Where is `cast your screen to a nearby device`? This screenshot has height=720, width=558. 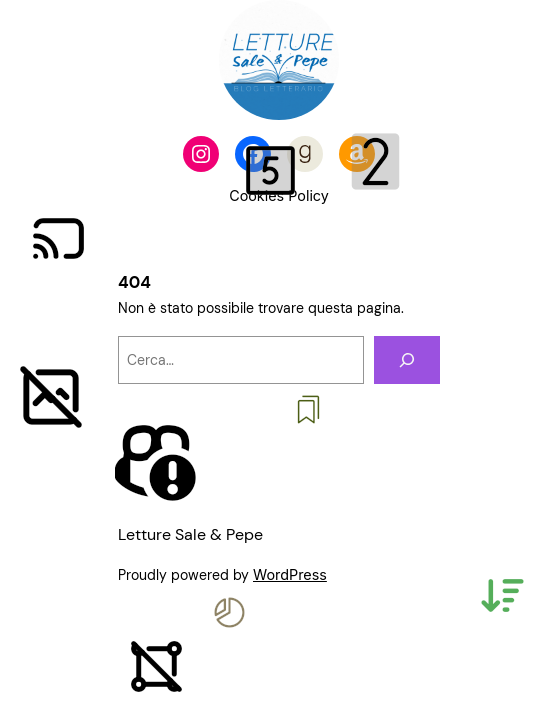
cast your screen to a nearby device is located at coordinates (58, 238).